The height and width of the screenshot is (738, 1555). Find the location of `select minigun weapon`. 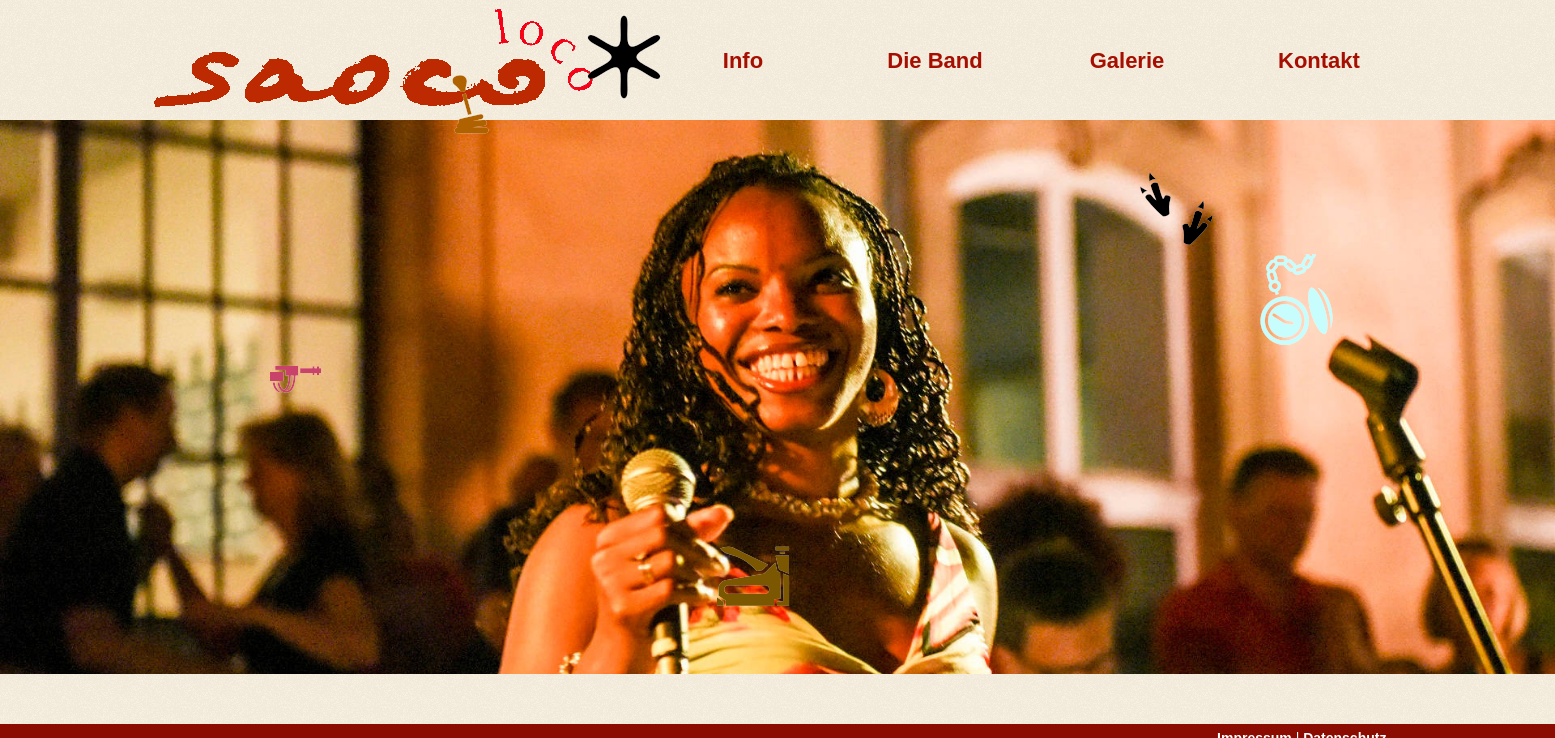

select minigun weapon is located at coordinates (295, 372).